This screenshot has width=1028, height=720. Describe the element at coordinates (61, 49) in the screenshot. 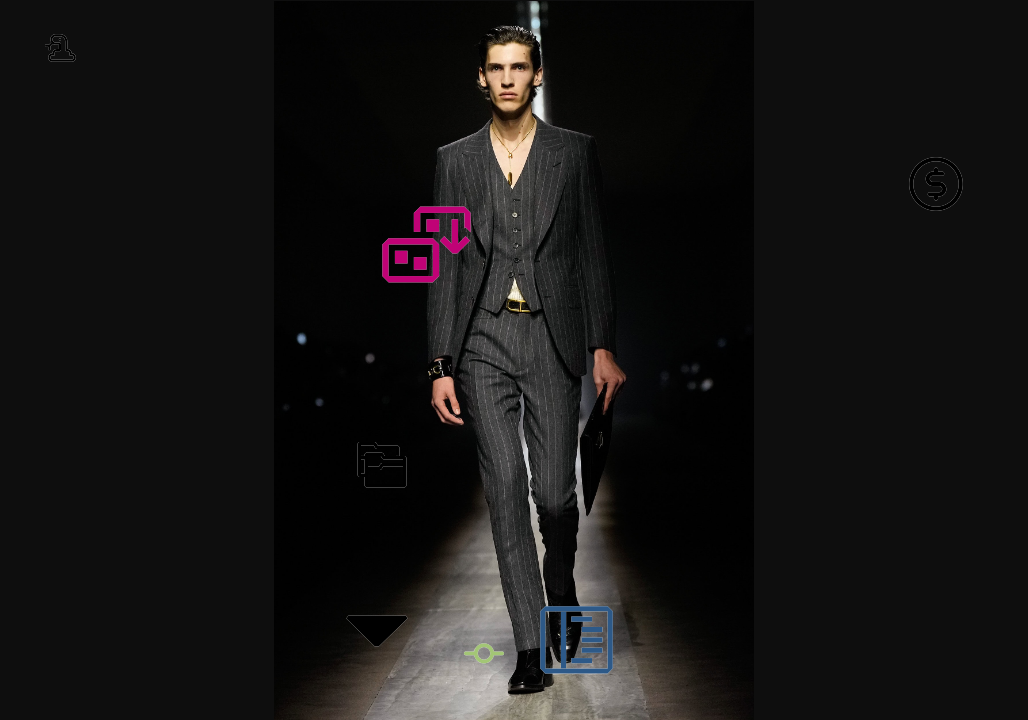

I see `python file or python language indicator` at that location.